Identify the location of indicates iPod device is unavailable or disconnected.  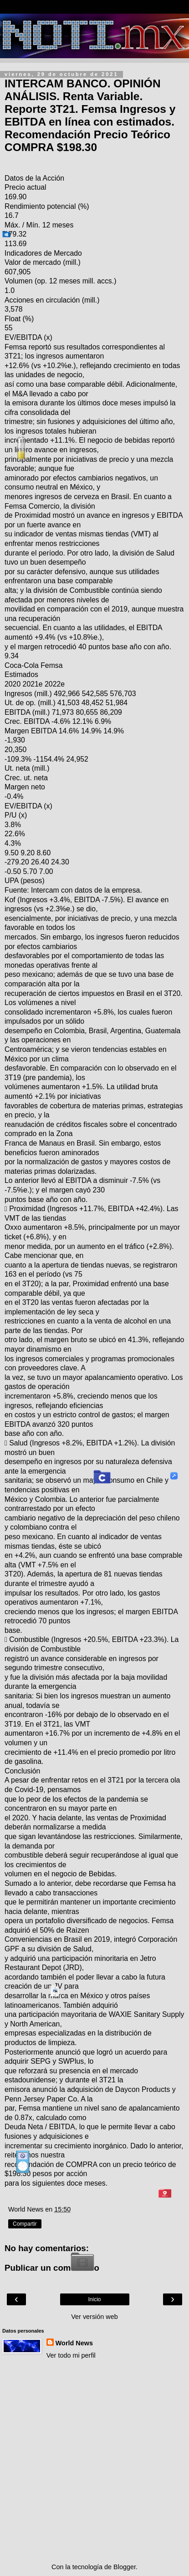
(22, 2162).